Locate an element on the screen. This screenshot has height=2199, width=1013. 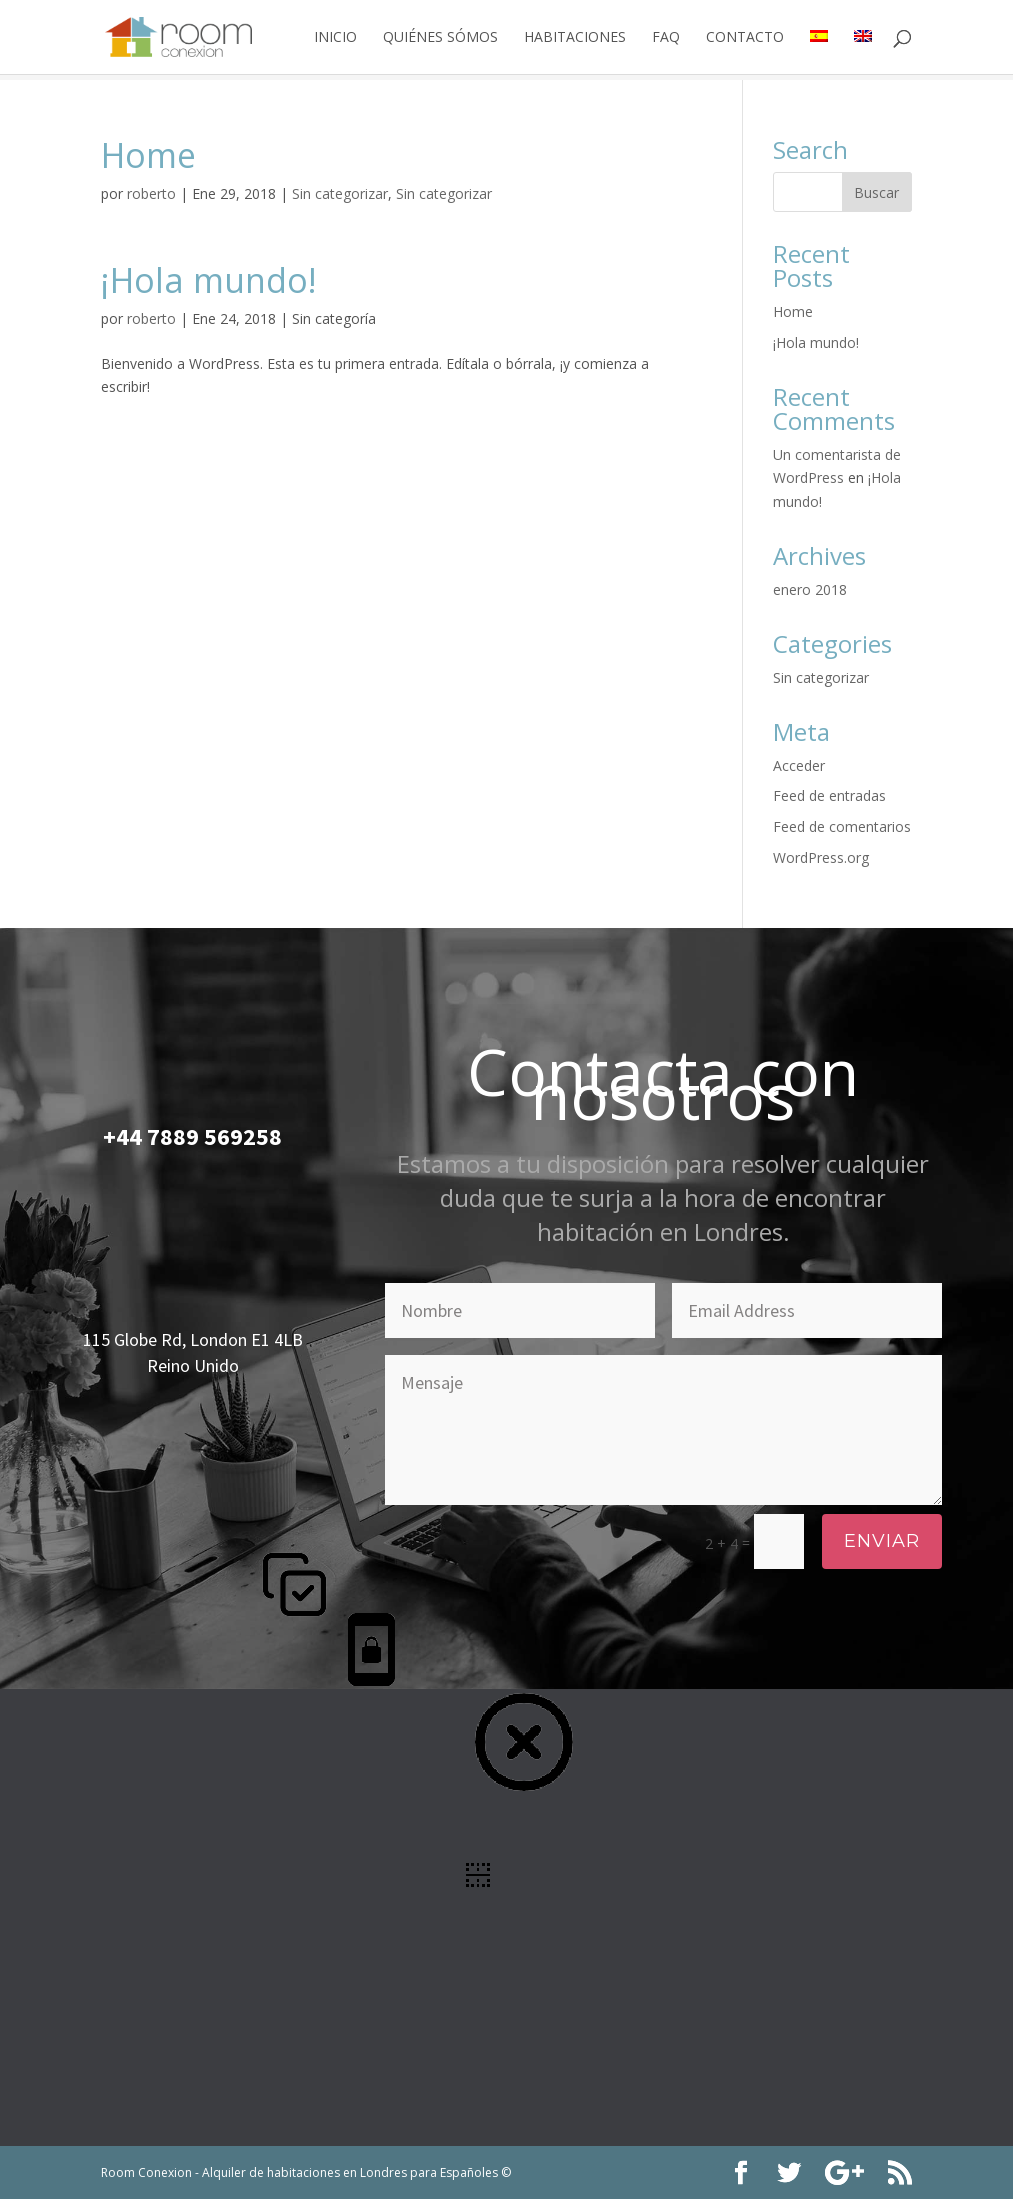
dismiss or close a dialog is located at coordinates (524, 1742).